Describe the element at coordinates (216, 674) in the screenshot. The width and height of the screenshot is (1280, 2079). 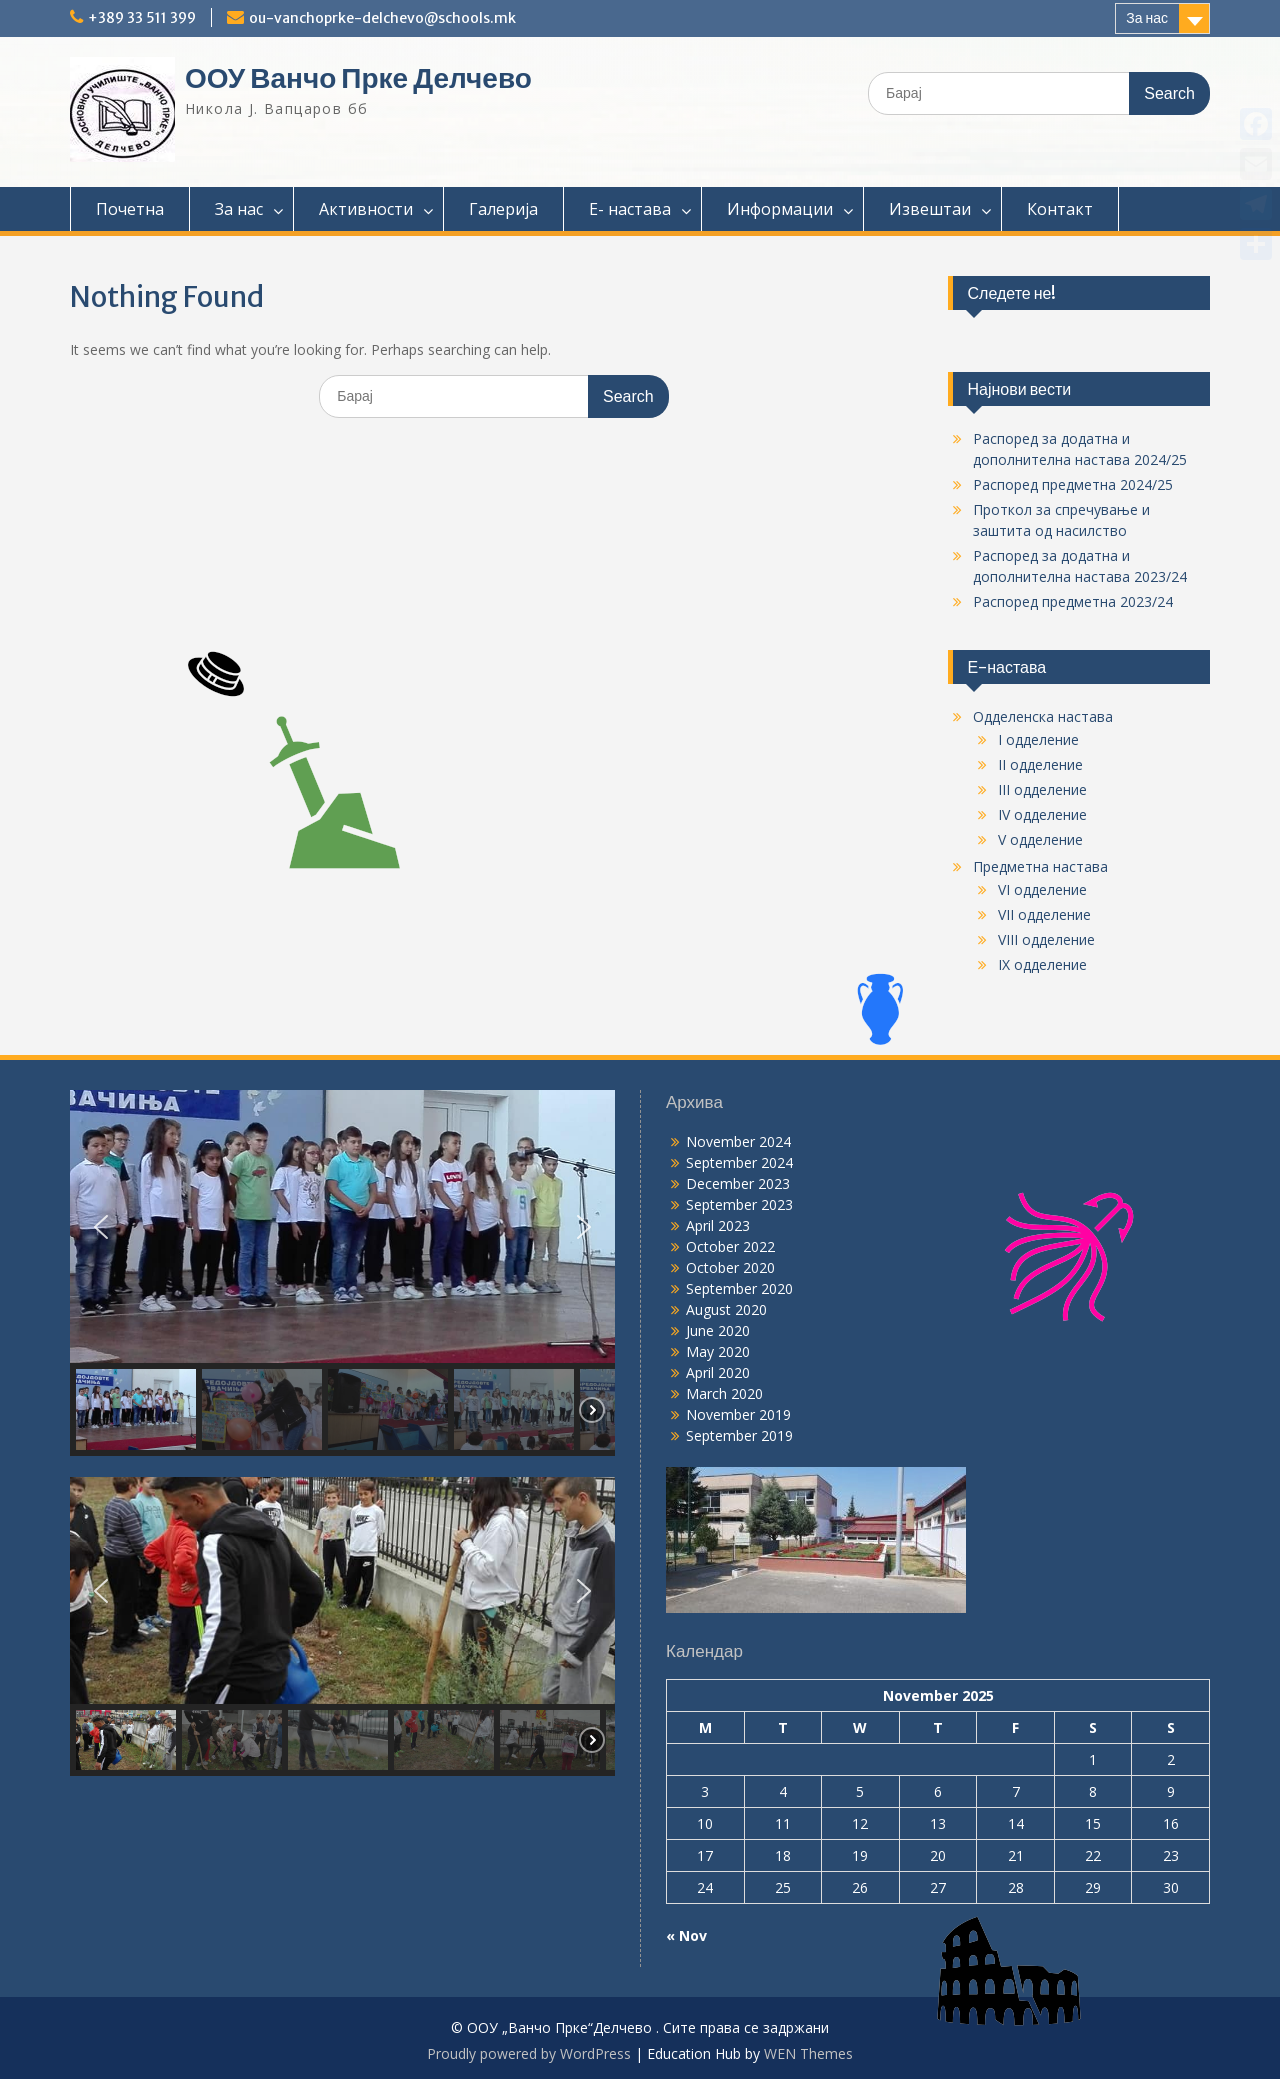
I see `select a hat accessory for your character` at that location.